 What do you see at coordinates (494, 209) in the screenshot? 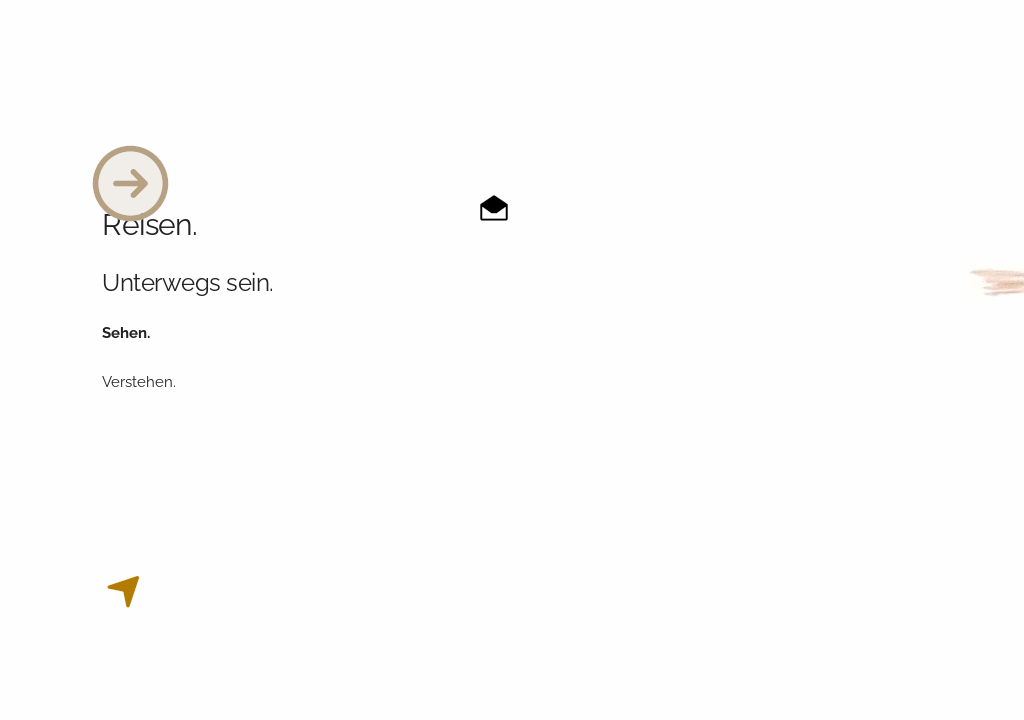
I see `view an opened or read email` at bounding box center [494, 209].